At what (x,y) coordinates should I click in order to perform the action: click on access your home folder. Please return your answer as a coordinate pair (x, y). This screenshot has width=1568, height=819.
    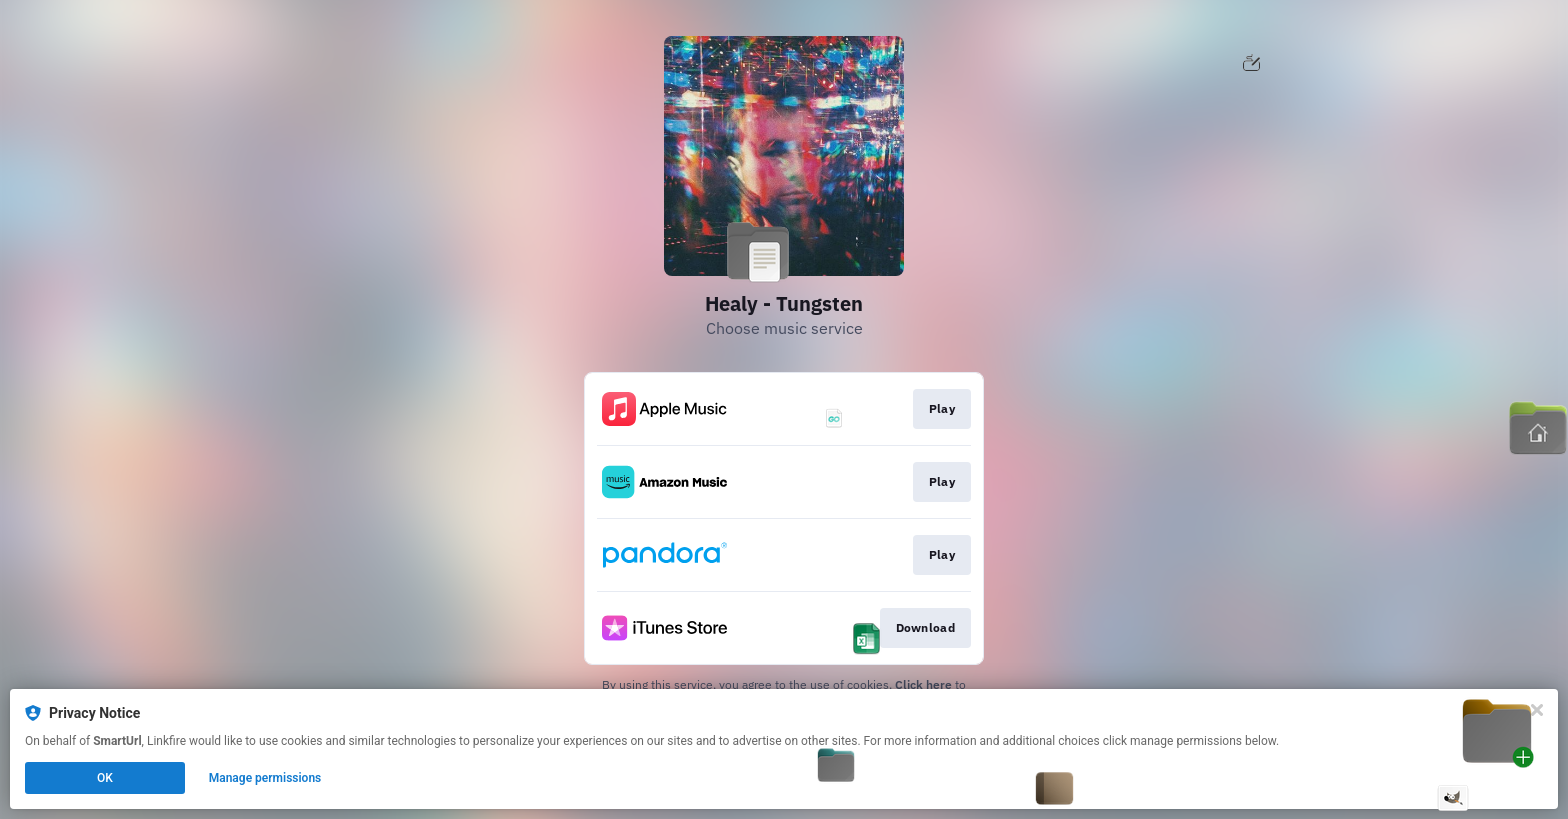
    Looking at the image, I should click on (1538, 428).